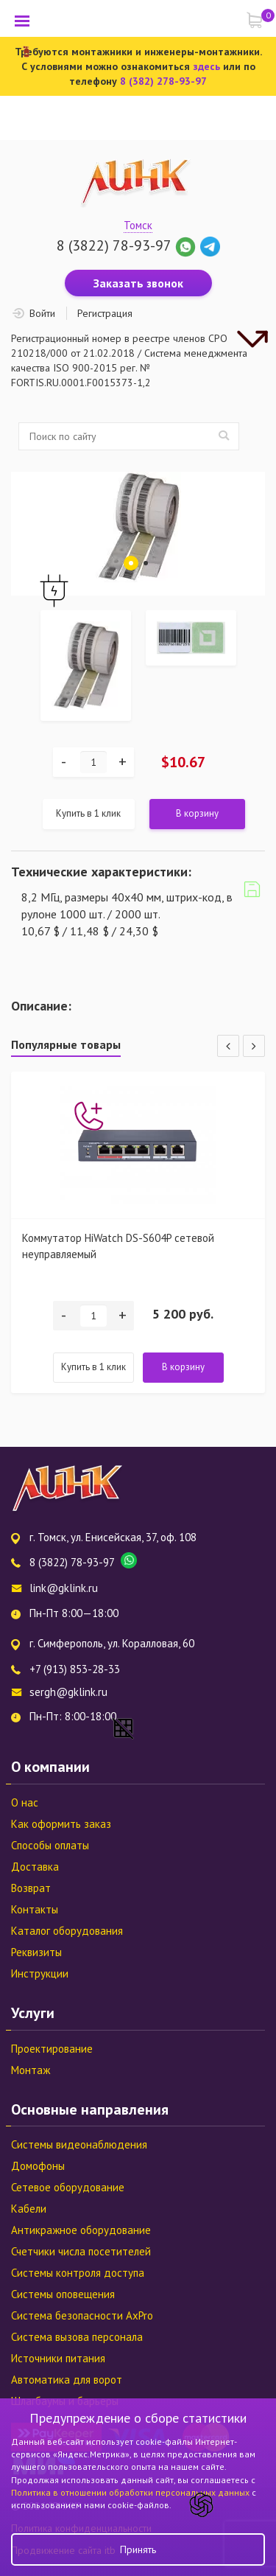 The width and height of the screenshot is (276, 2576). What do you see at coordinates (252, 338) in the screenshot?
I see `reply to a message or thread` at bounding box center [252, 338].